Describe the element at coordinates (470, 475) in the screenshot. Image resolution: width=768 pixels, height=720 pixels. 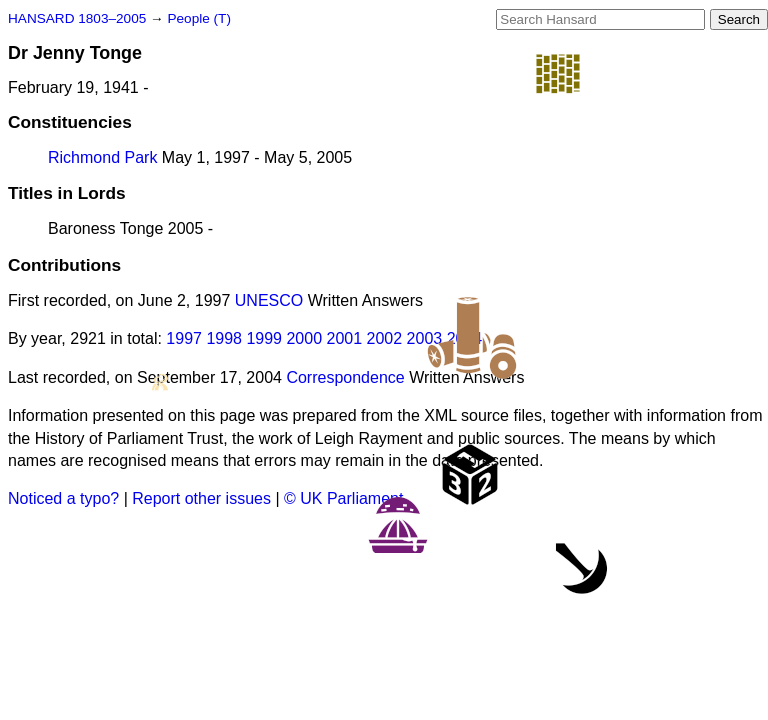
I see `roll dice or generate random number` at that location.